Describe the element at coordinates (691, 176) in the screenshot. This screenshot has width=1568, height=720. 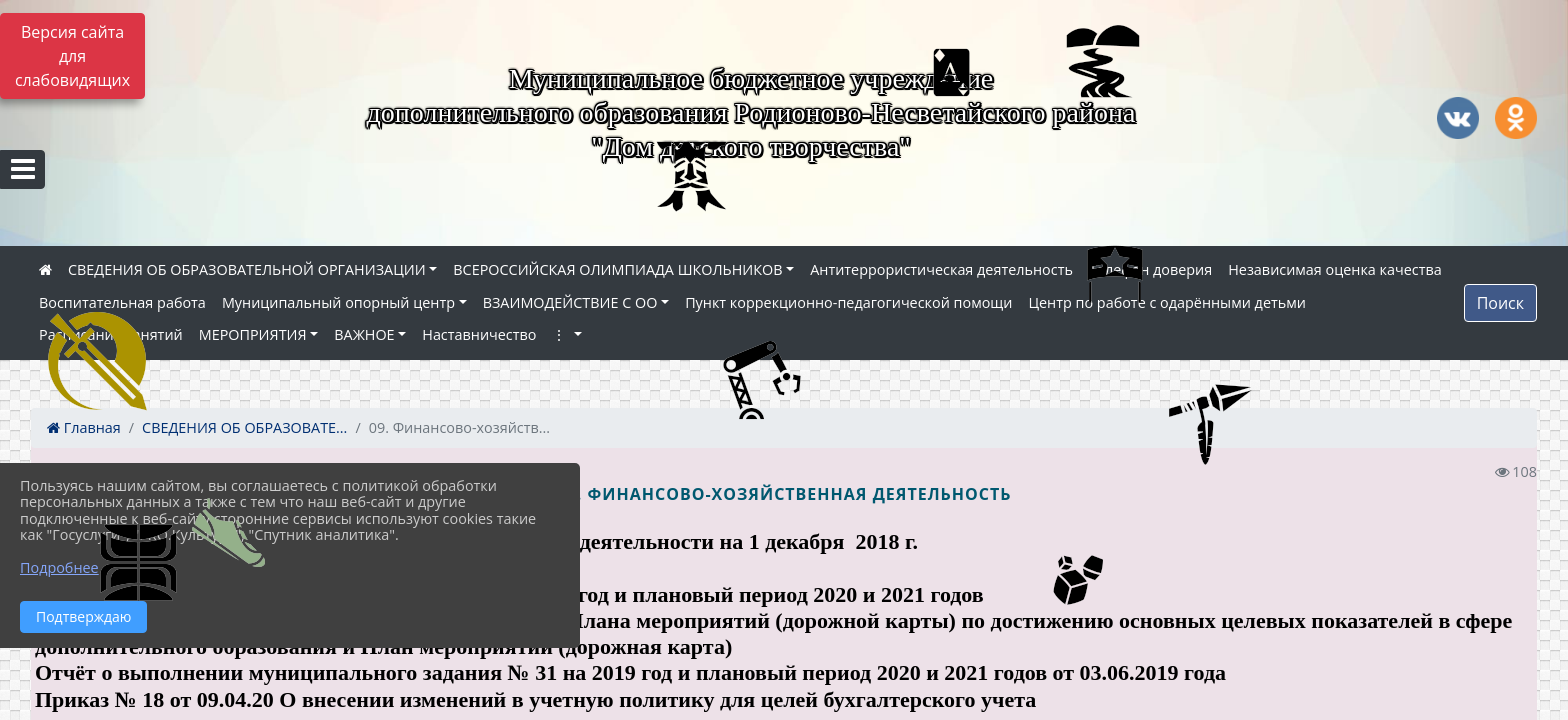
I see `the deku tree character from the legend of zelda series` at that location.